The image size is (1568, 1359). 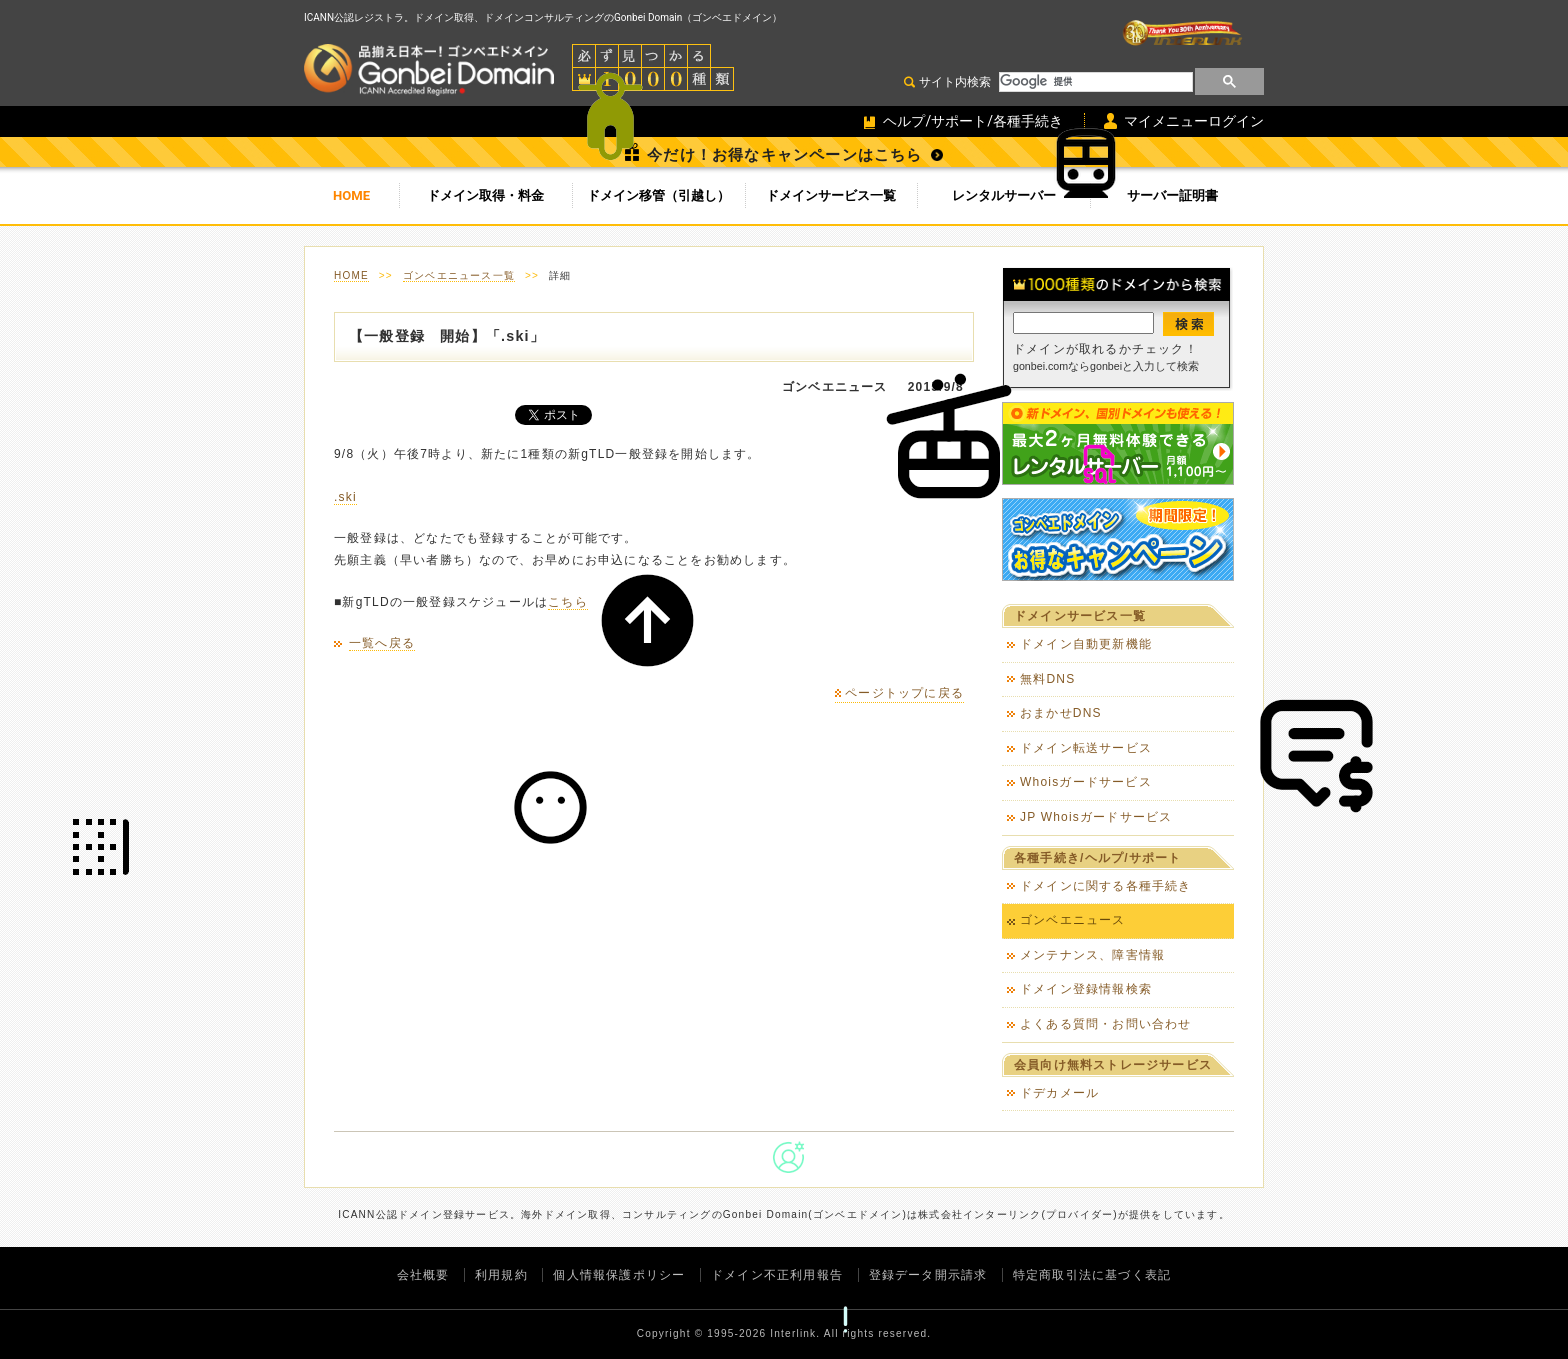 What do you see at coordinates (1099, 464) in the screenshot?
I see `indicates a SQL database file` at bounding box center [1099, 464].